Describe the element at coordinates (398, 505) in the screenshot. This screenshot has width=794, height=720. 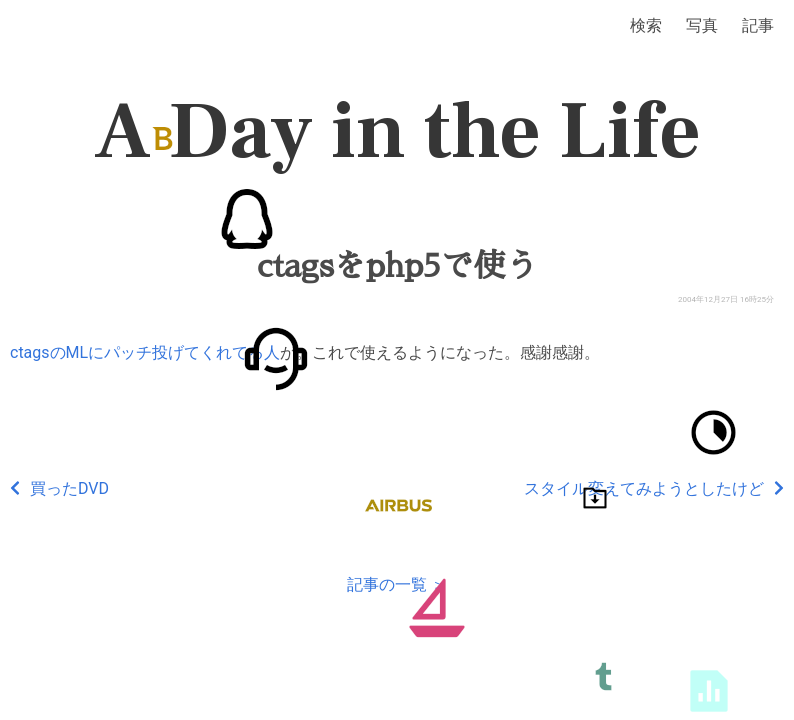
I see `airbus company logo` at that location.